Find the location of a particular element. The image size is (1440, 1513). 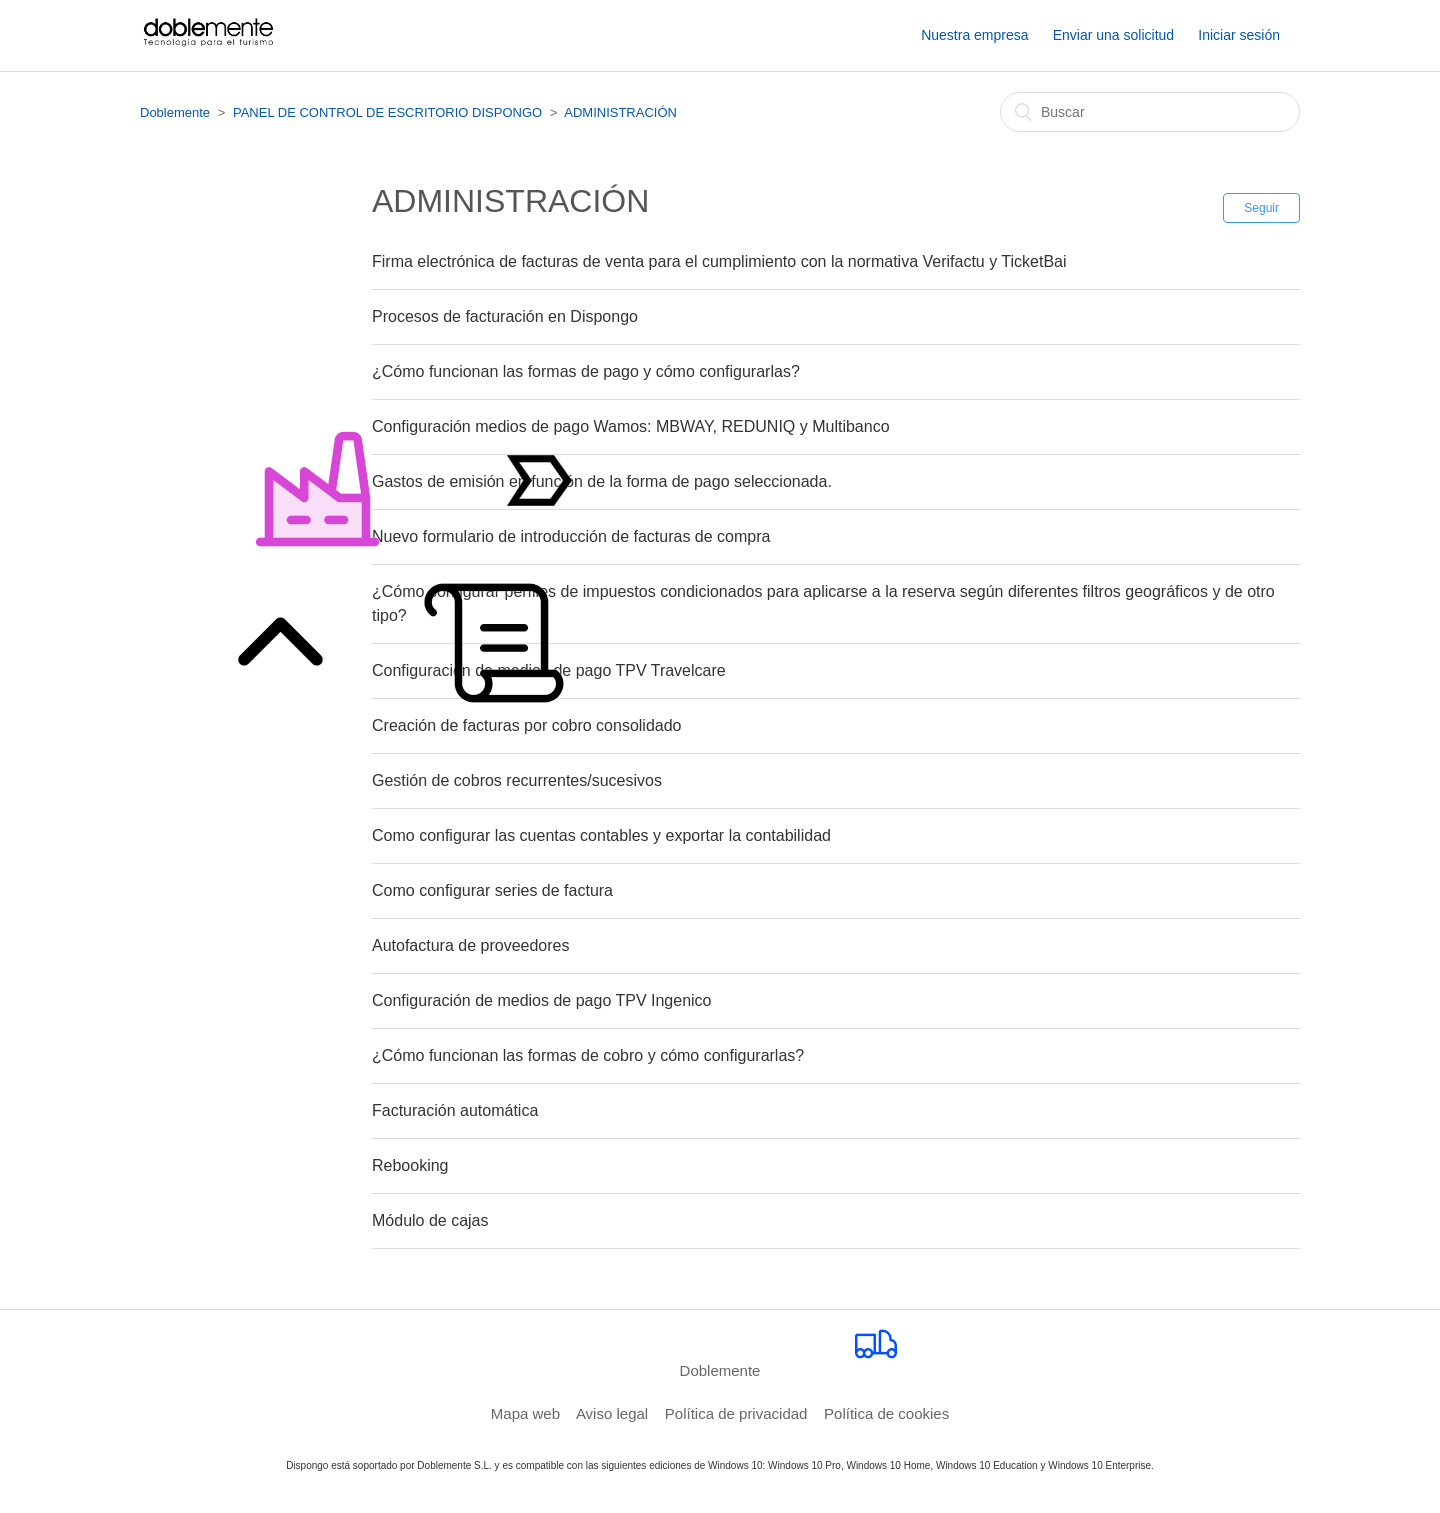

mark a message or item as important is located at coordinates (539, 480).